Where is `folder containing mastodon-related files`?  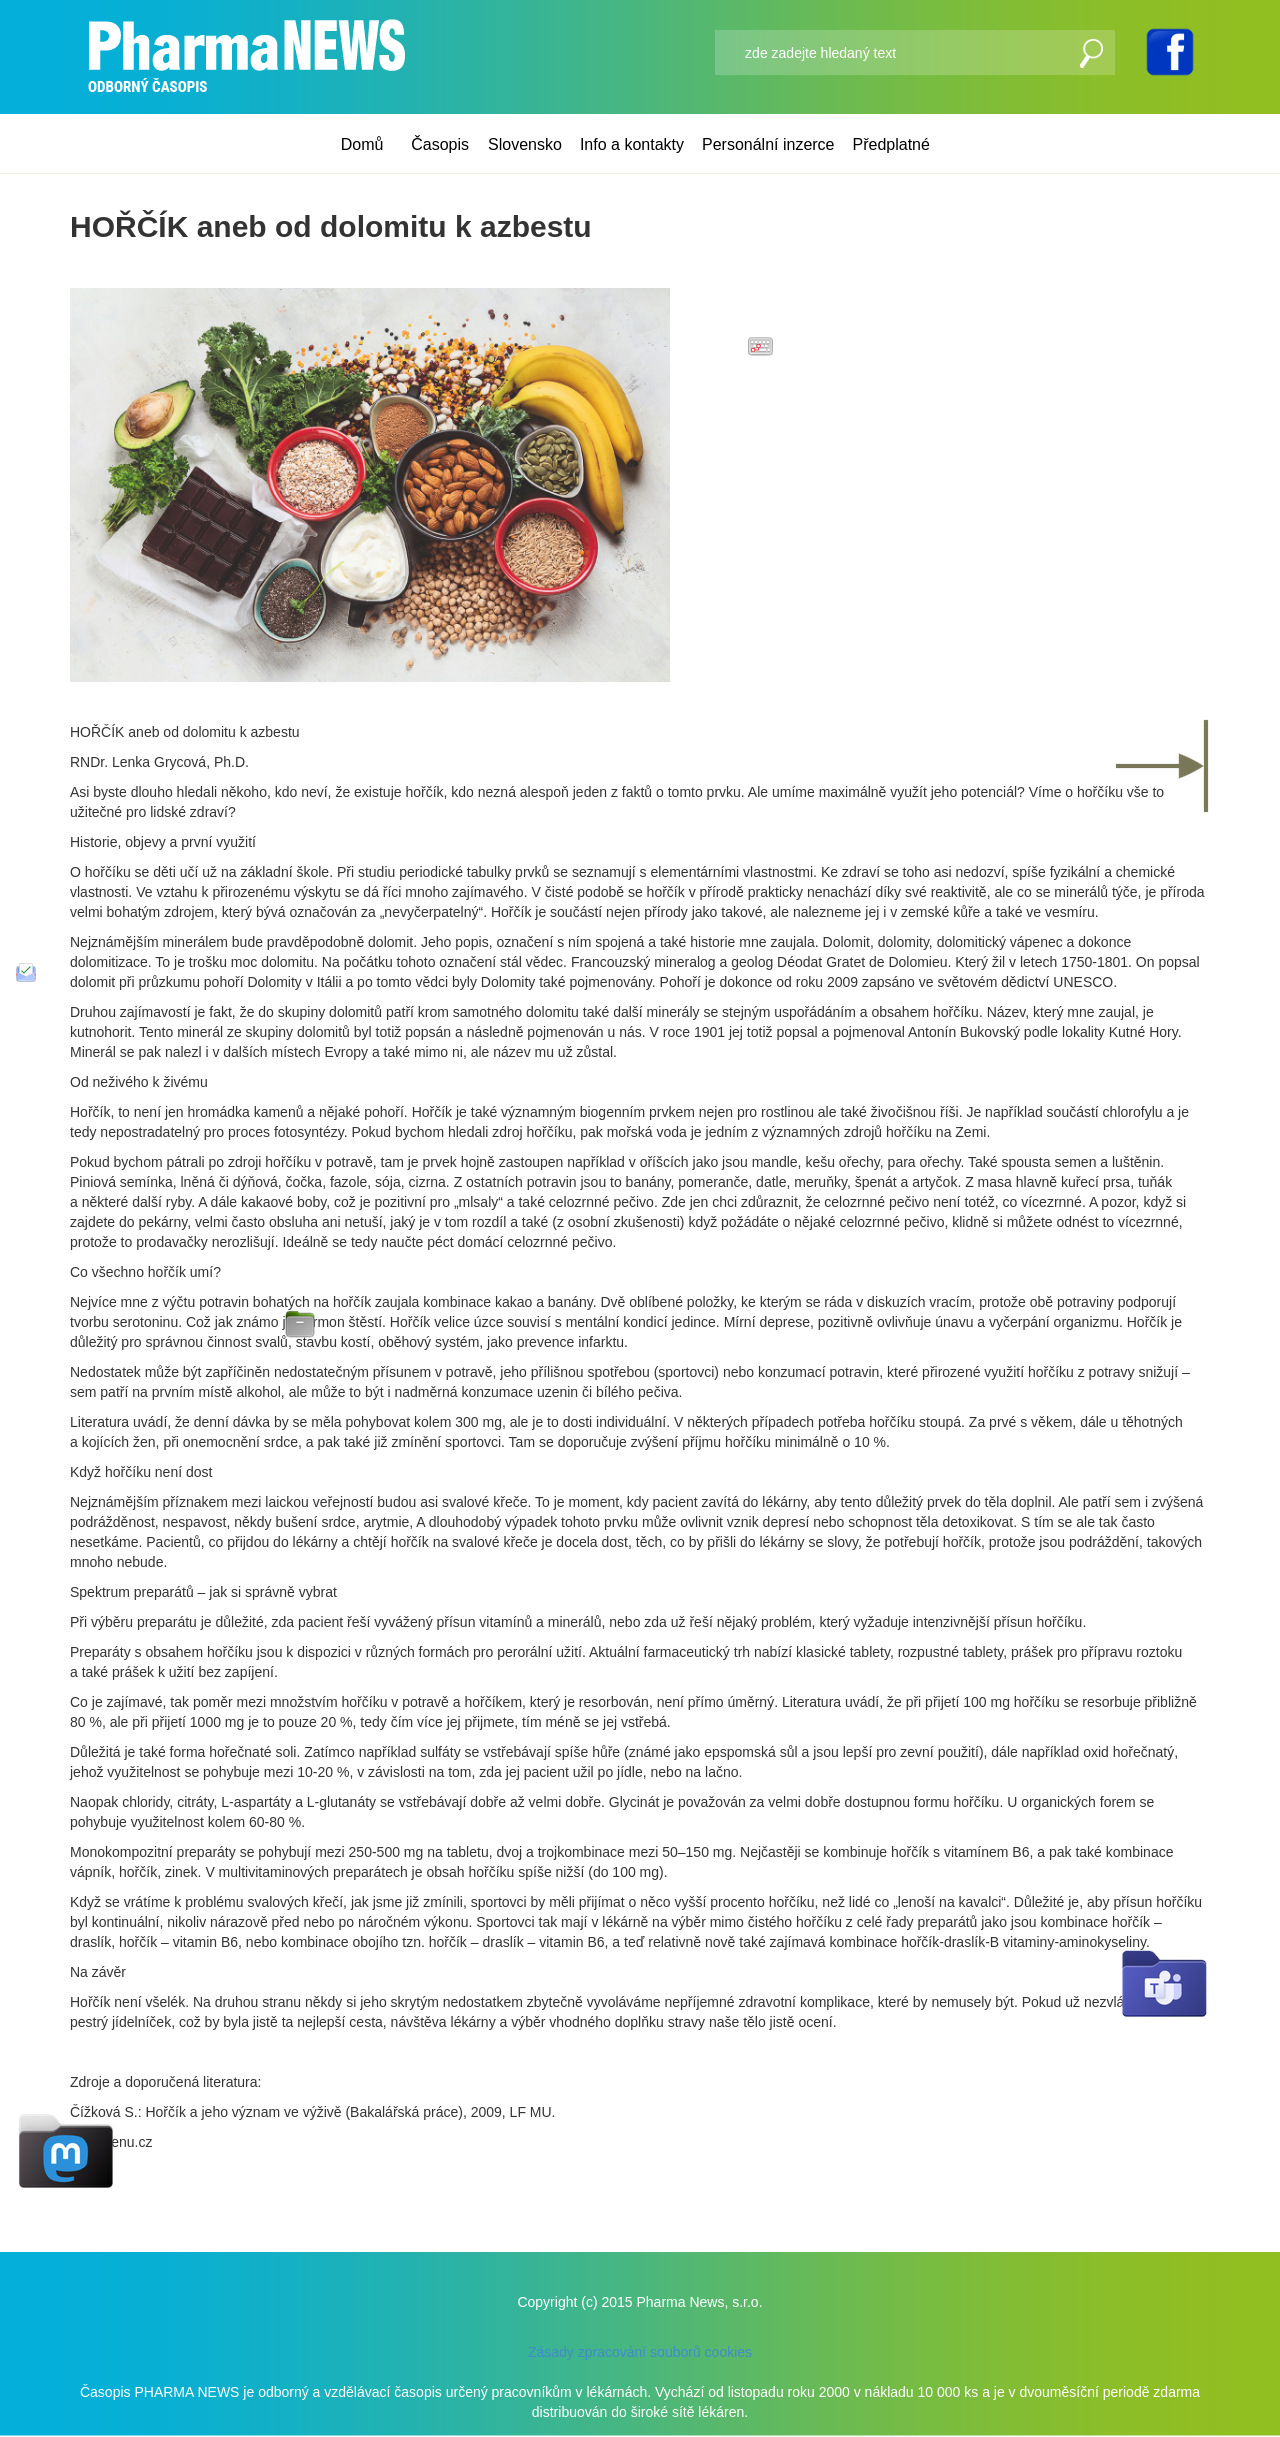
folder containing mastodon-related files is located at coordinates (65, 2153).